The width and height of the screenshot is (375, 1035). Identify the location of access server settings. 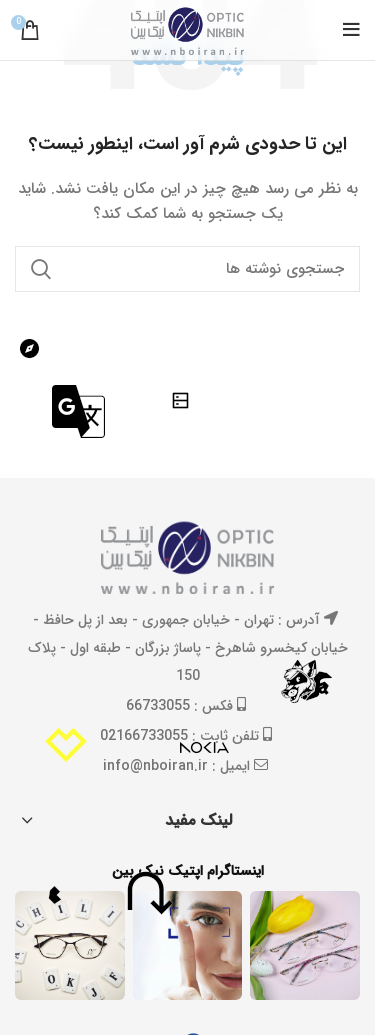
(180, 400).